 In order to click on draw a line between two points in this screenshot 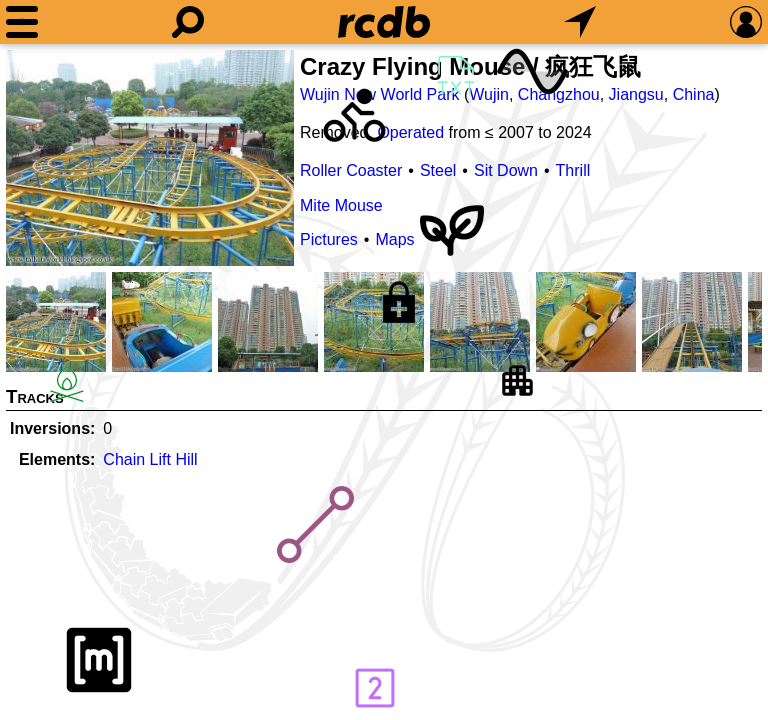, I will do `click(315, 524)`.